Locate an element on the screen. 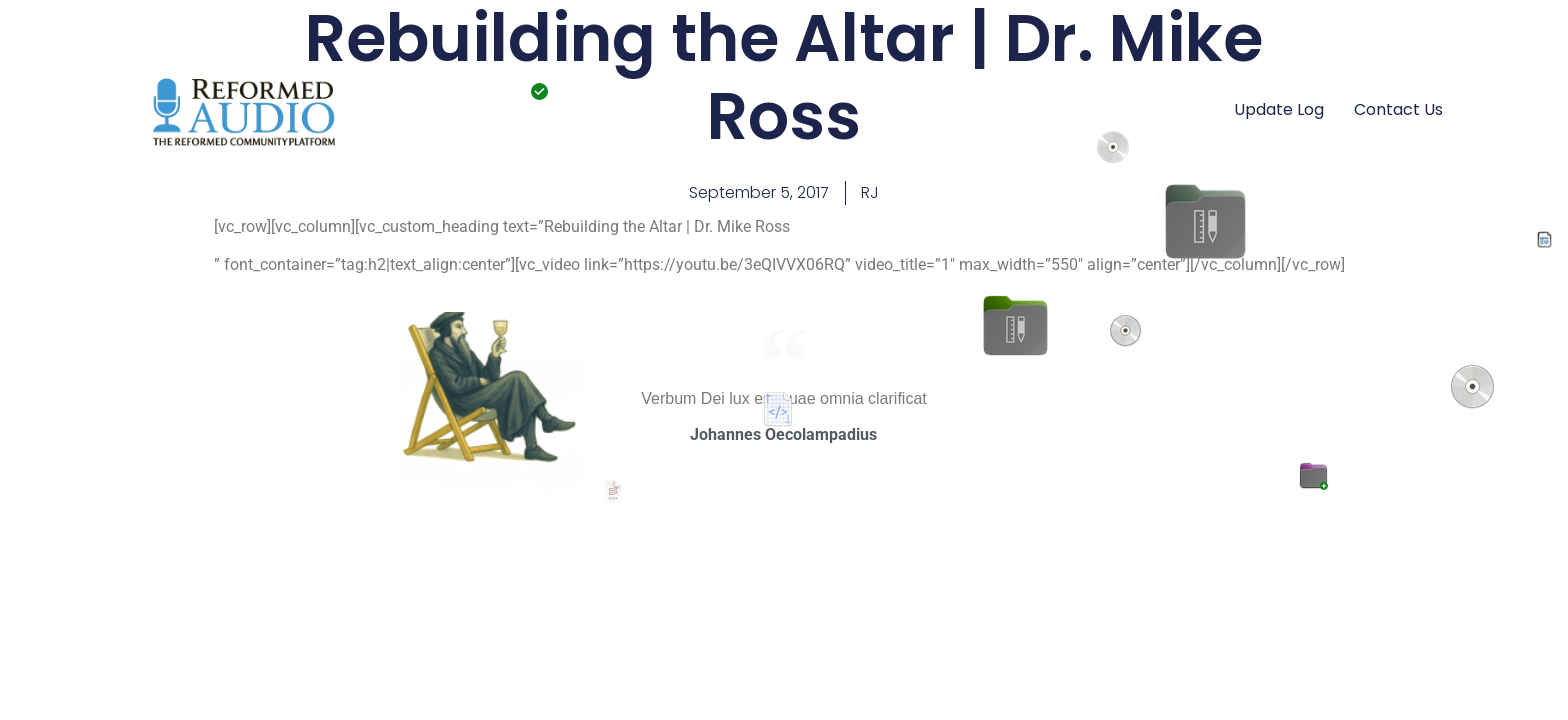 The width and height of the screenshot is (1568, 720). libreoffice web template file type is located at coordinates (1544, 239).